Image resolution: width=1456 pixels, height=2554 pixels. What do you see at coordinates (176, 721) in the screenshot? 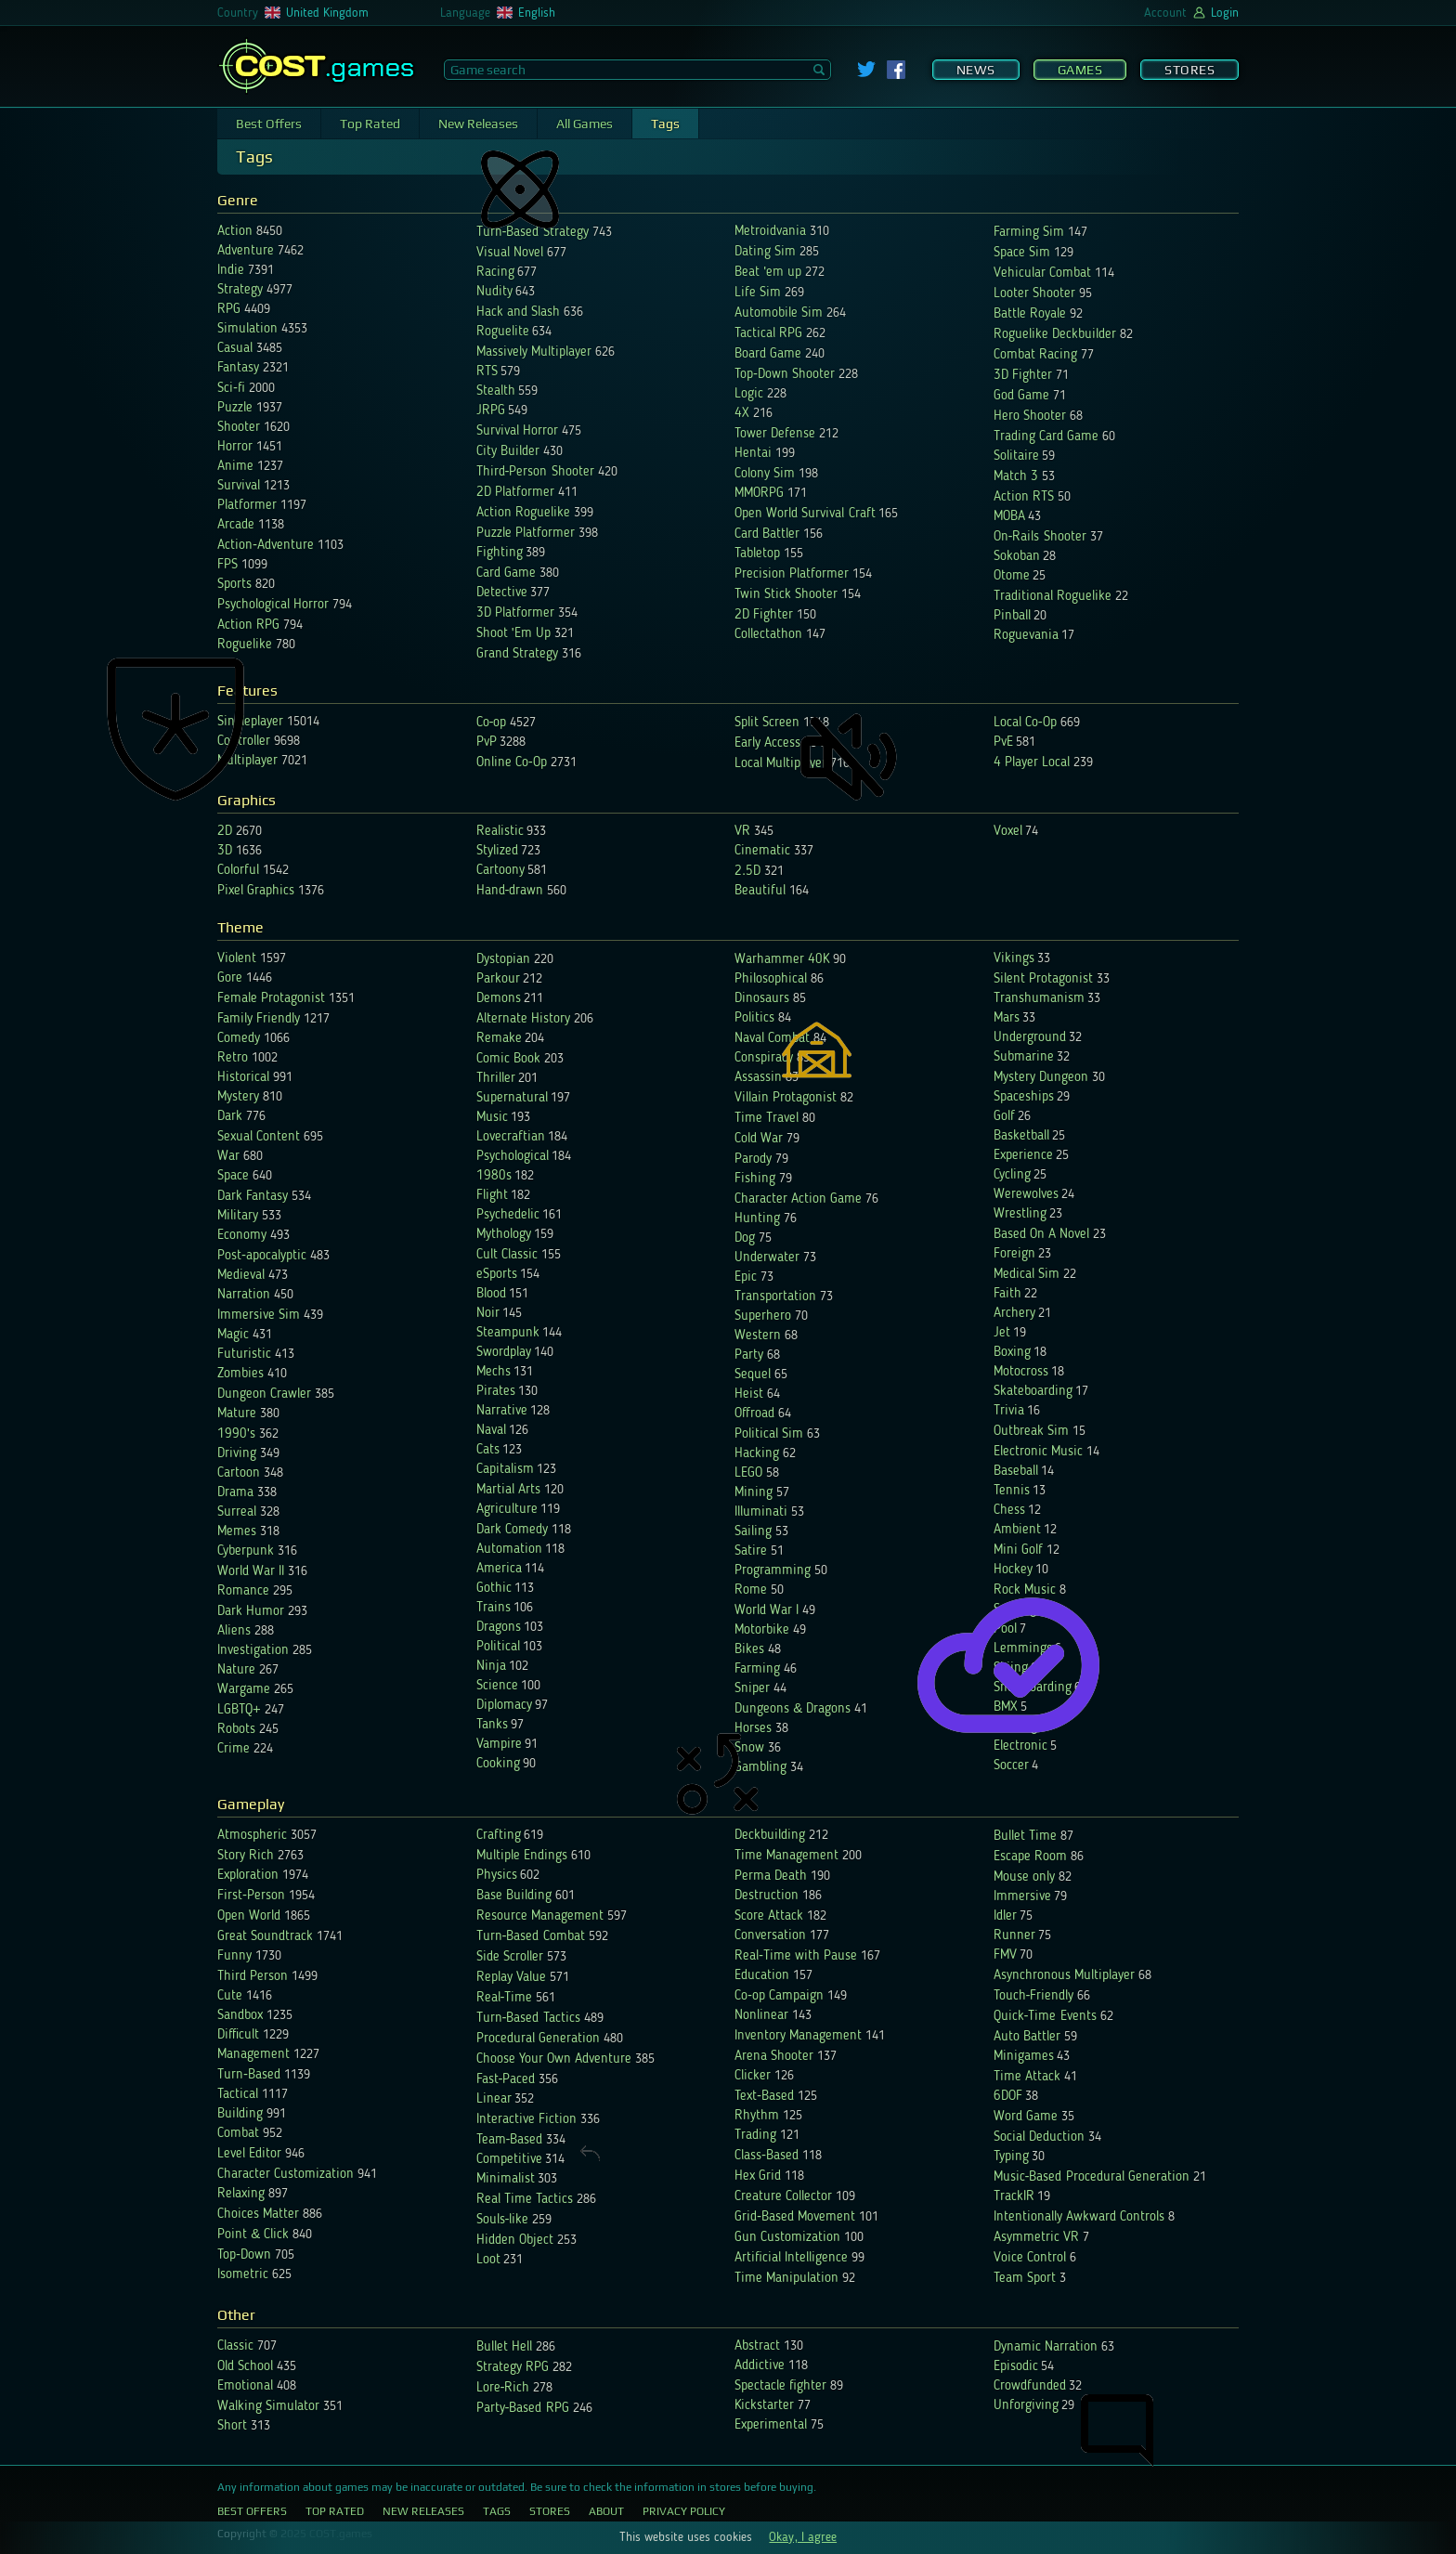
I see `indicates premium or verified security status` at bounding box center [176, 721].